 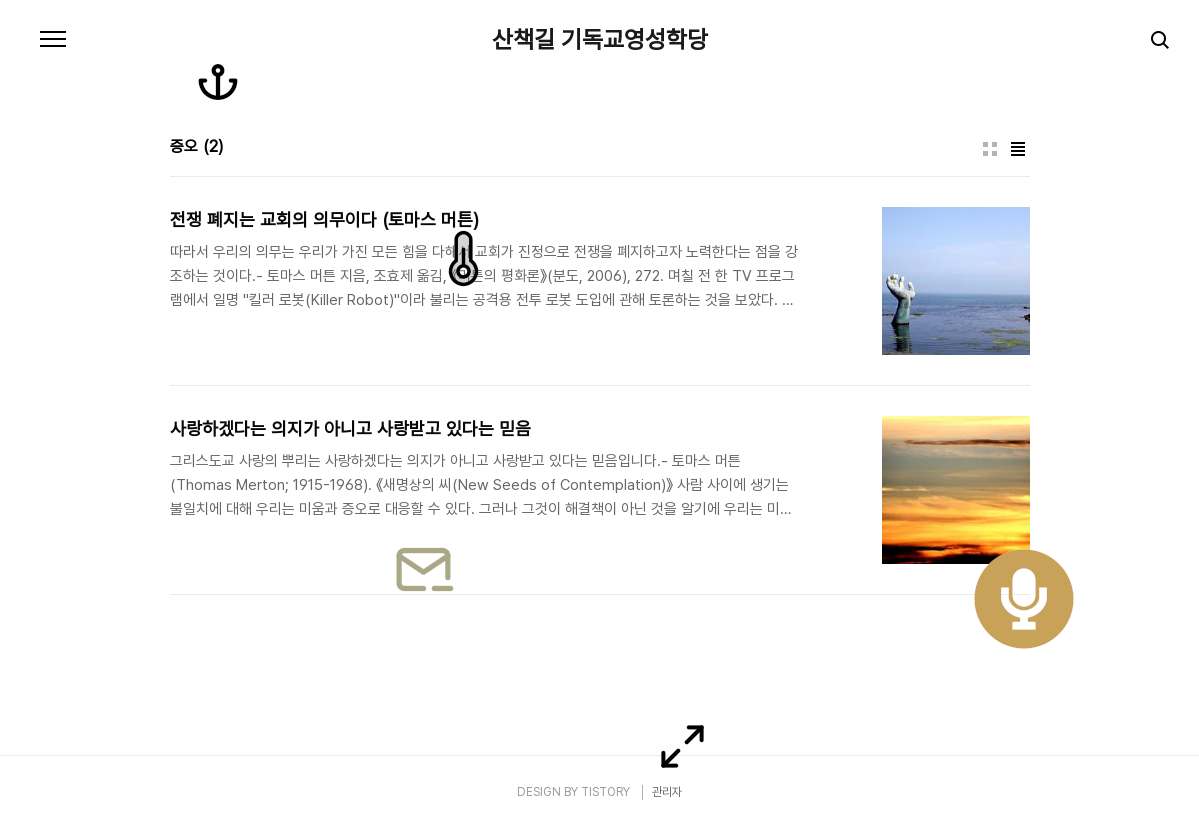 What do you see at coordinates (463, 258) in the screenshot?
I see `view current temperature` at bounding box center [463, 258].